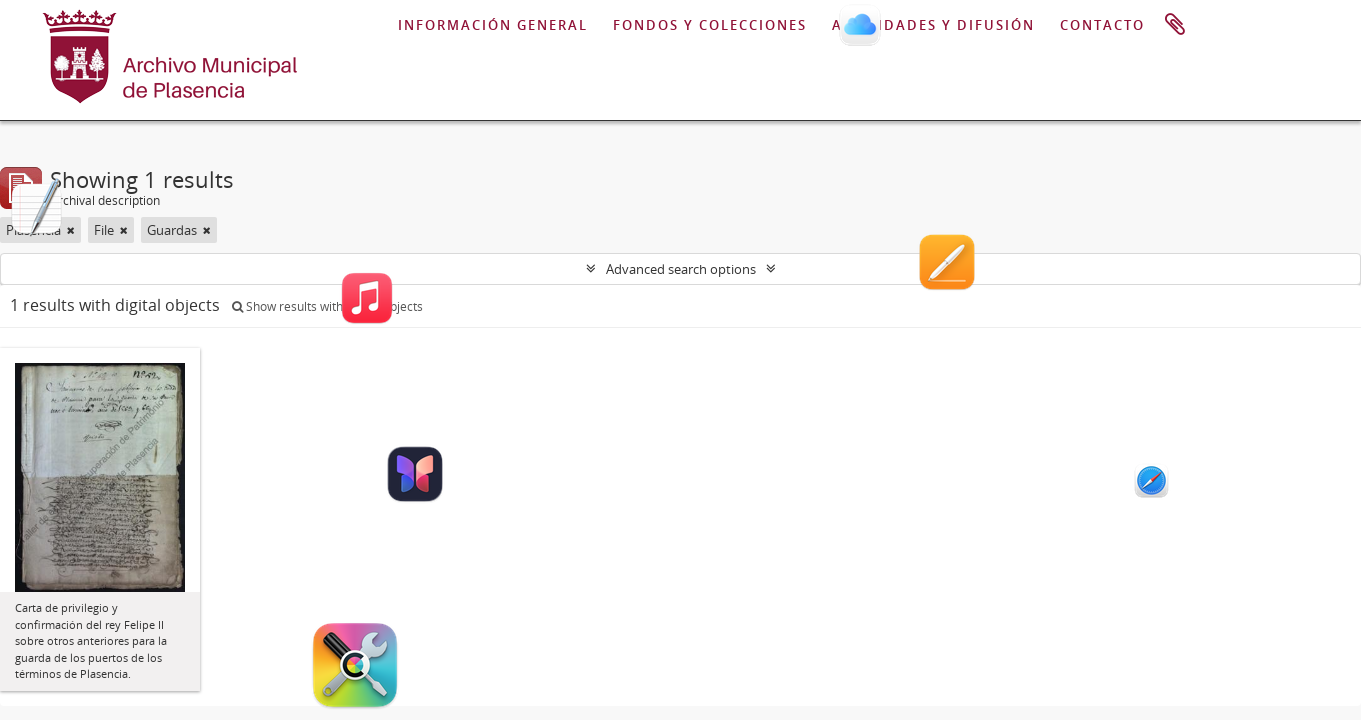 Image resolution: width=1361 pixels, height=720 pixels. I want to click on open colorsync utility to manage color profiles, so click(355, 665).